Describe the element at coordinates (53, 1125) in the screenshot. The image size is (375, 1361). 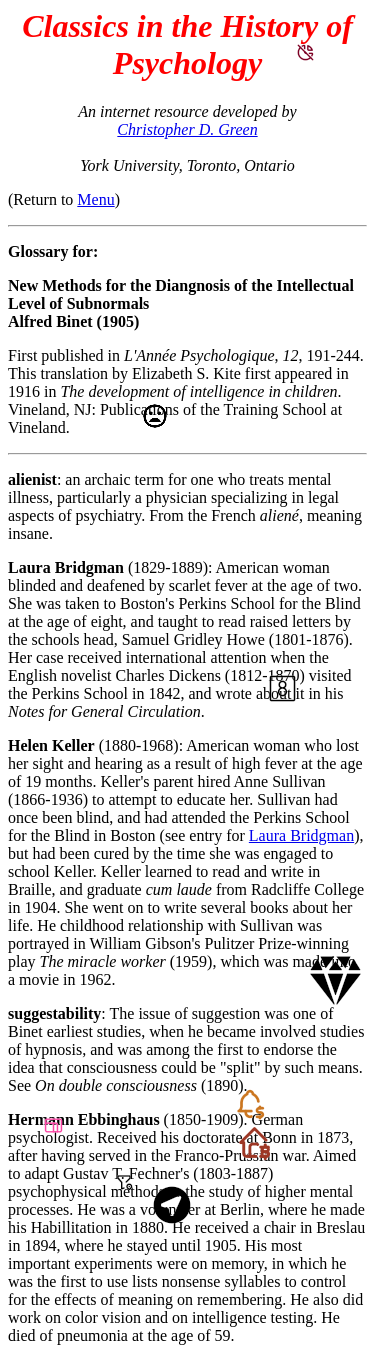
I see `adjust aspect ratio settings` at that location.